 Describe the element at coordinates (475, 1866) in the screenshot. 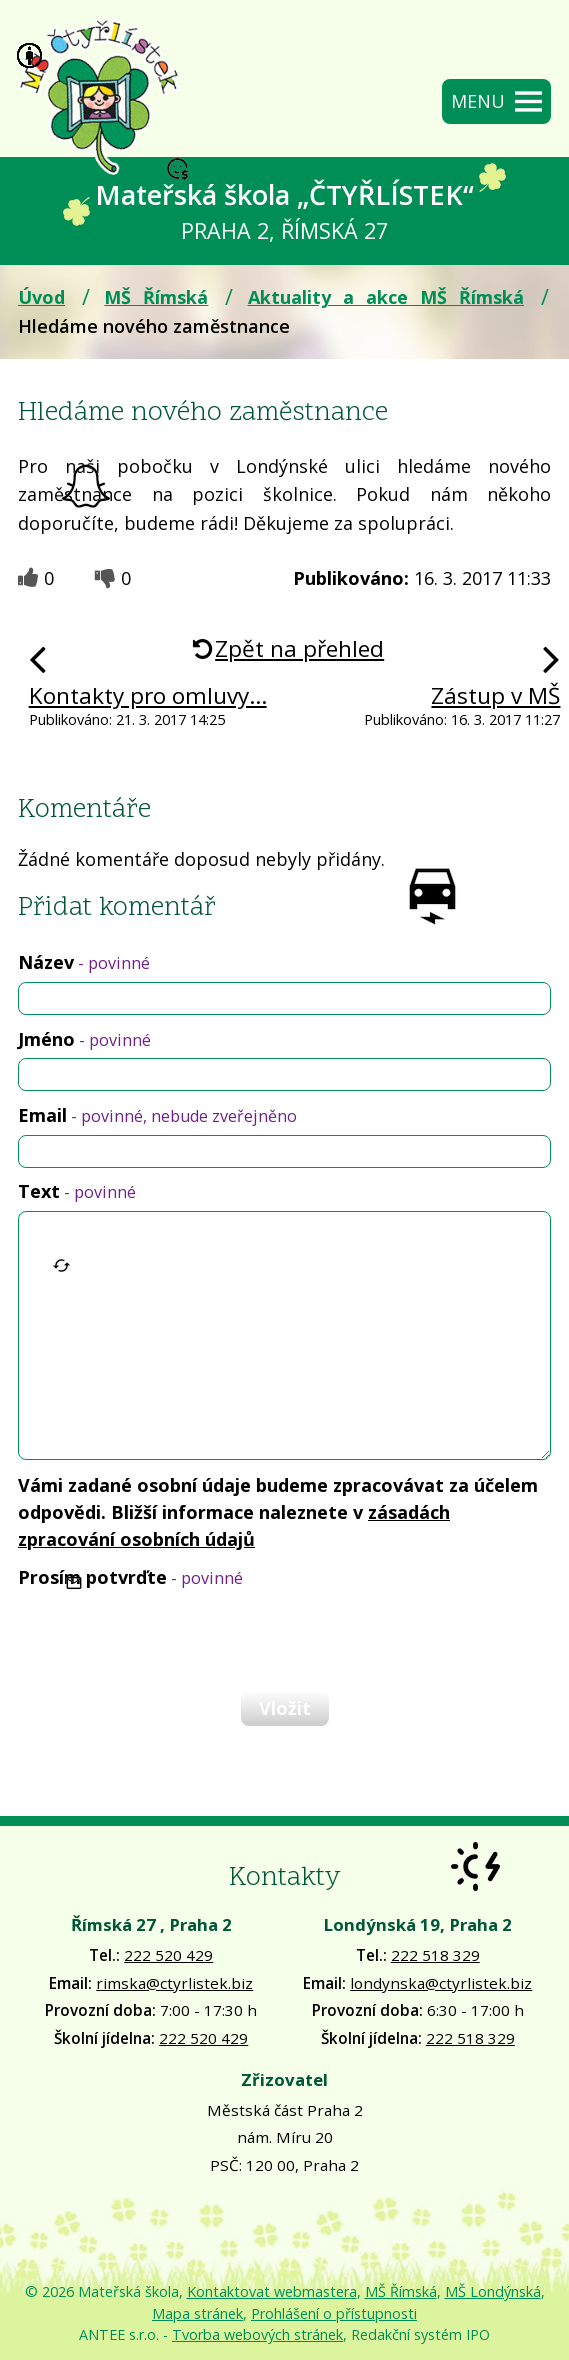

I see `solar power or solar energy settings` at that location.